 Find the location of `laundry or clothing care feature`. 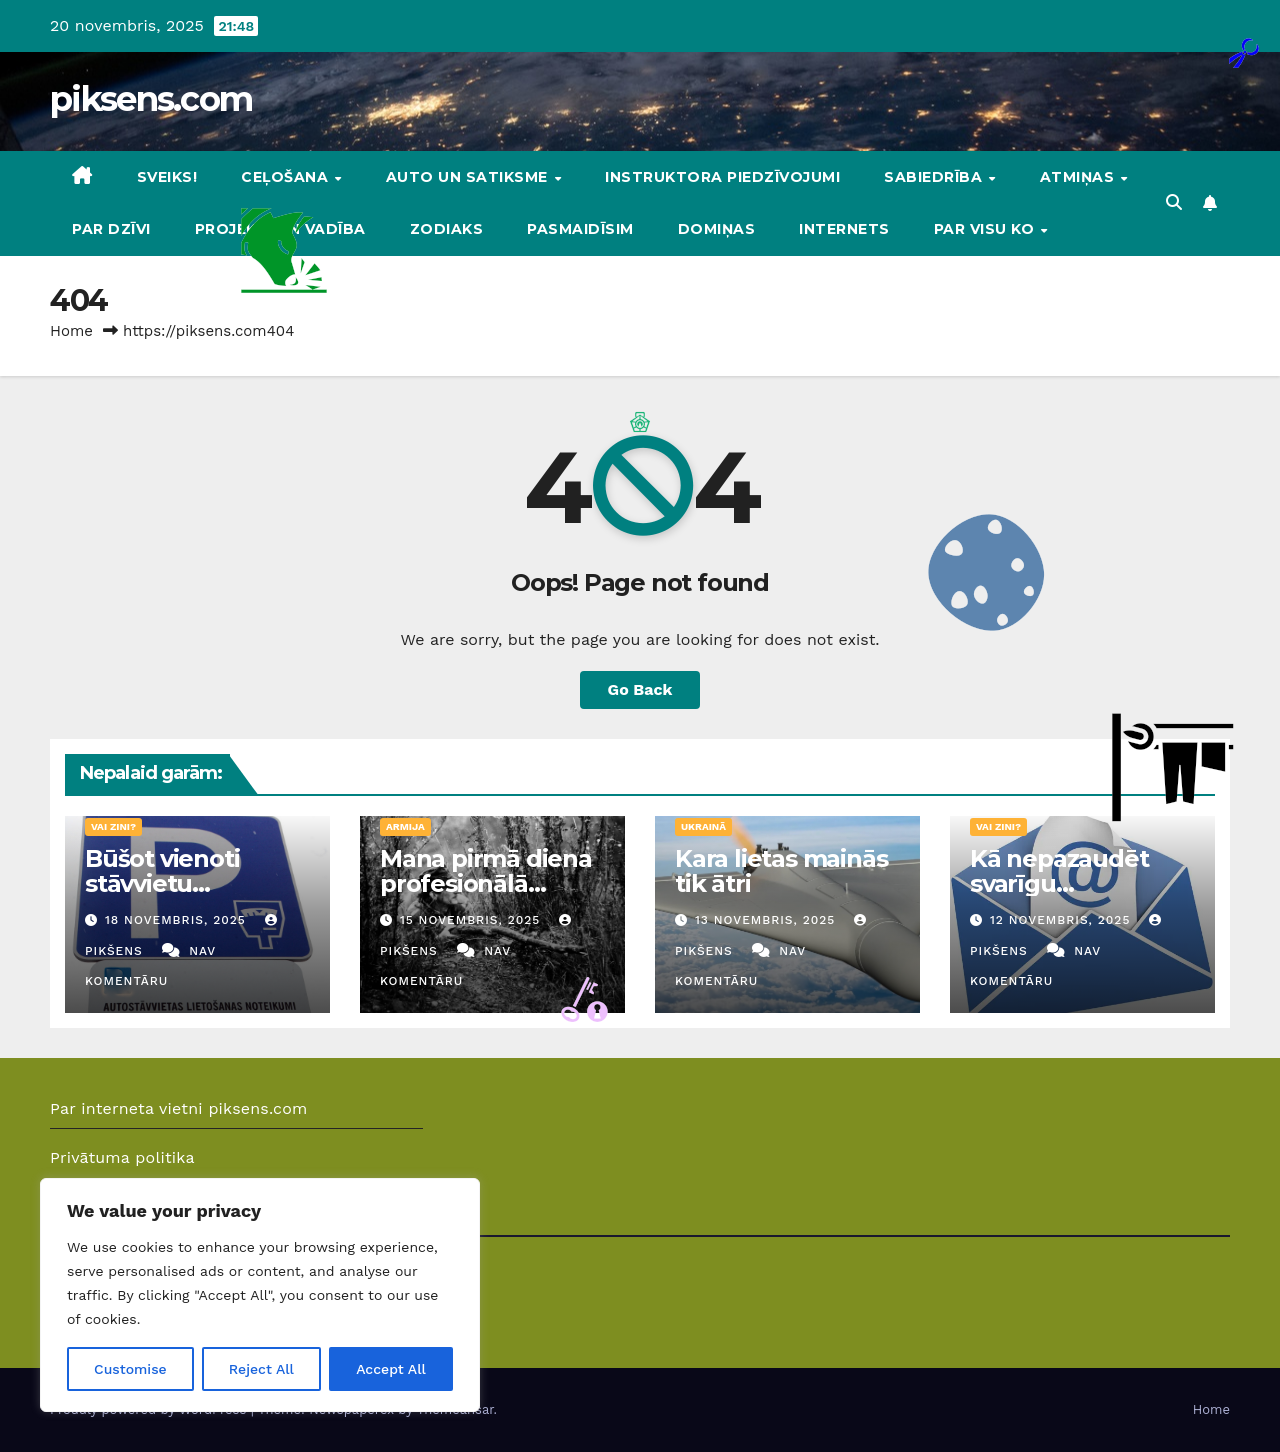

laundry or clothing care feature is located at coordinates (1172, 761).